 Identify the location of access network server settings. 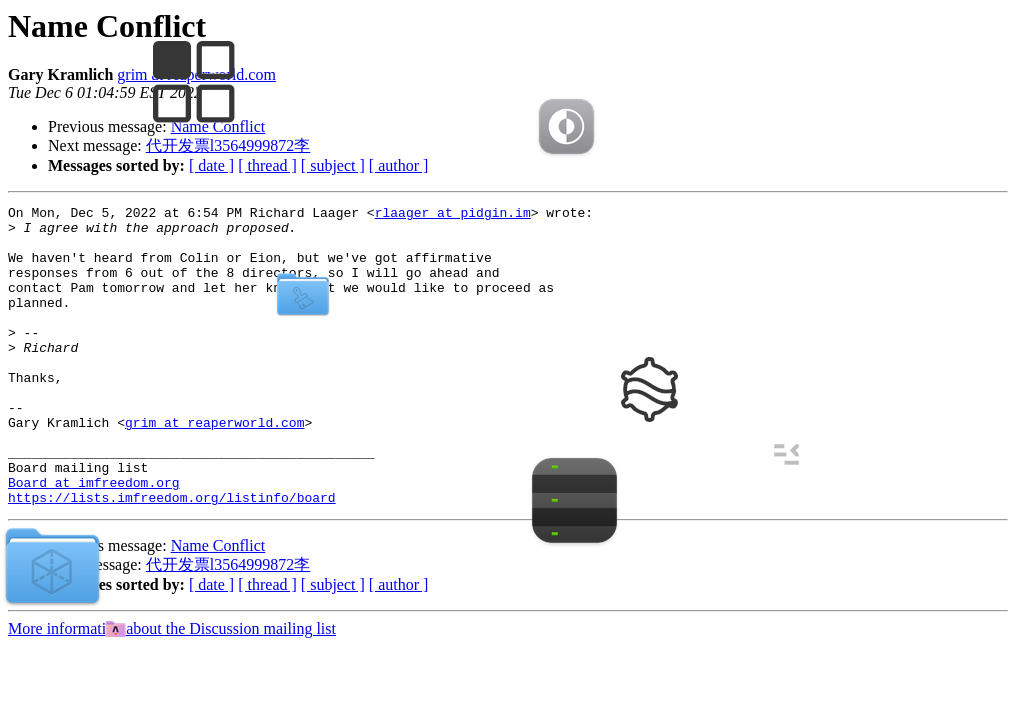
(574, 500).